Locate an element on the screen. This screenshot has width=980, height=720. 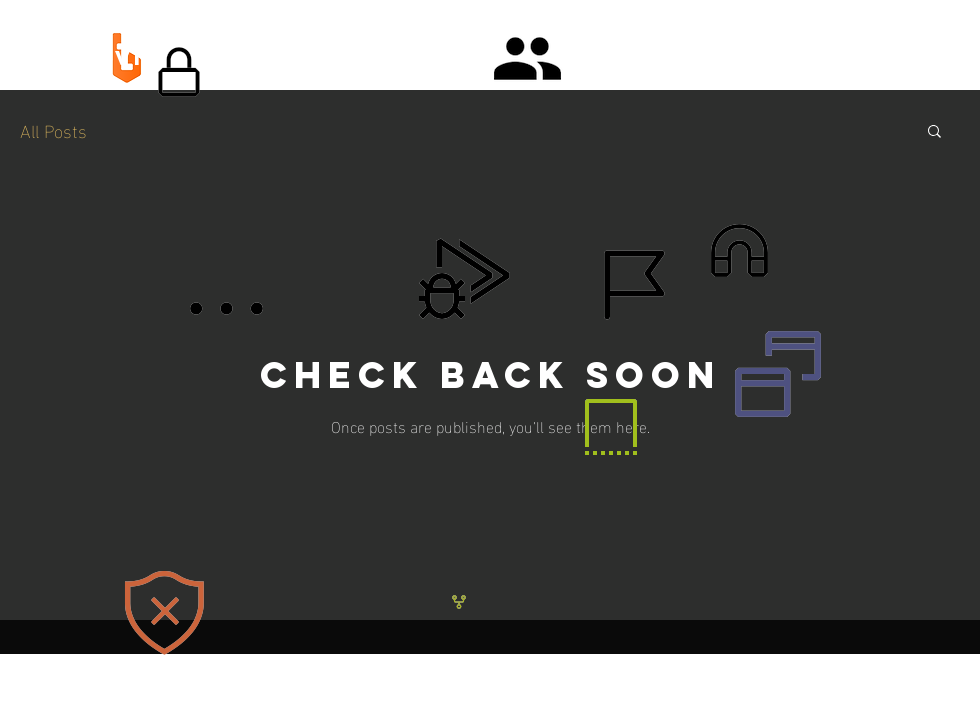
flag an item for review or attention is located at coordinates (633, 285).